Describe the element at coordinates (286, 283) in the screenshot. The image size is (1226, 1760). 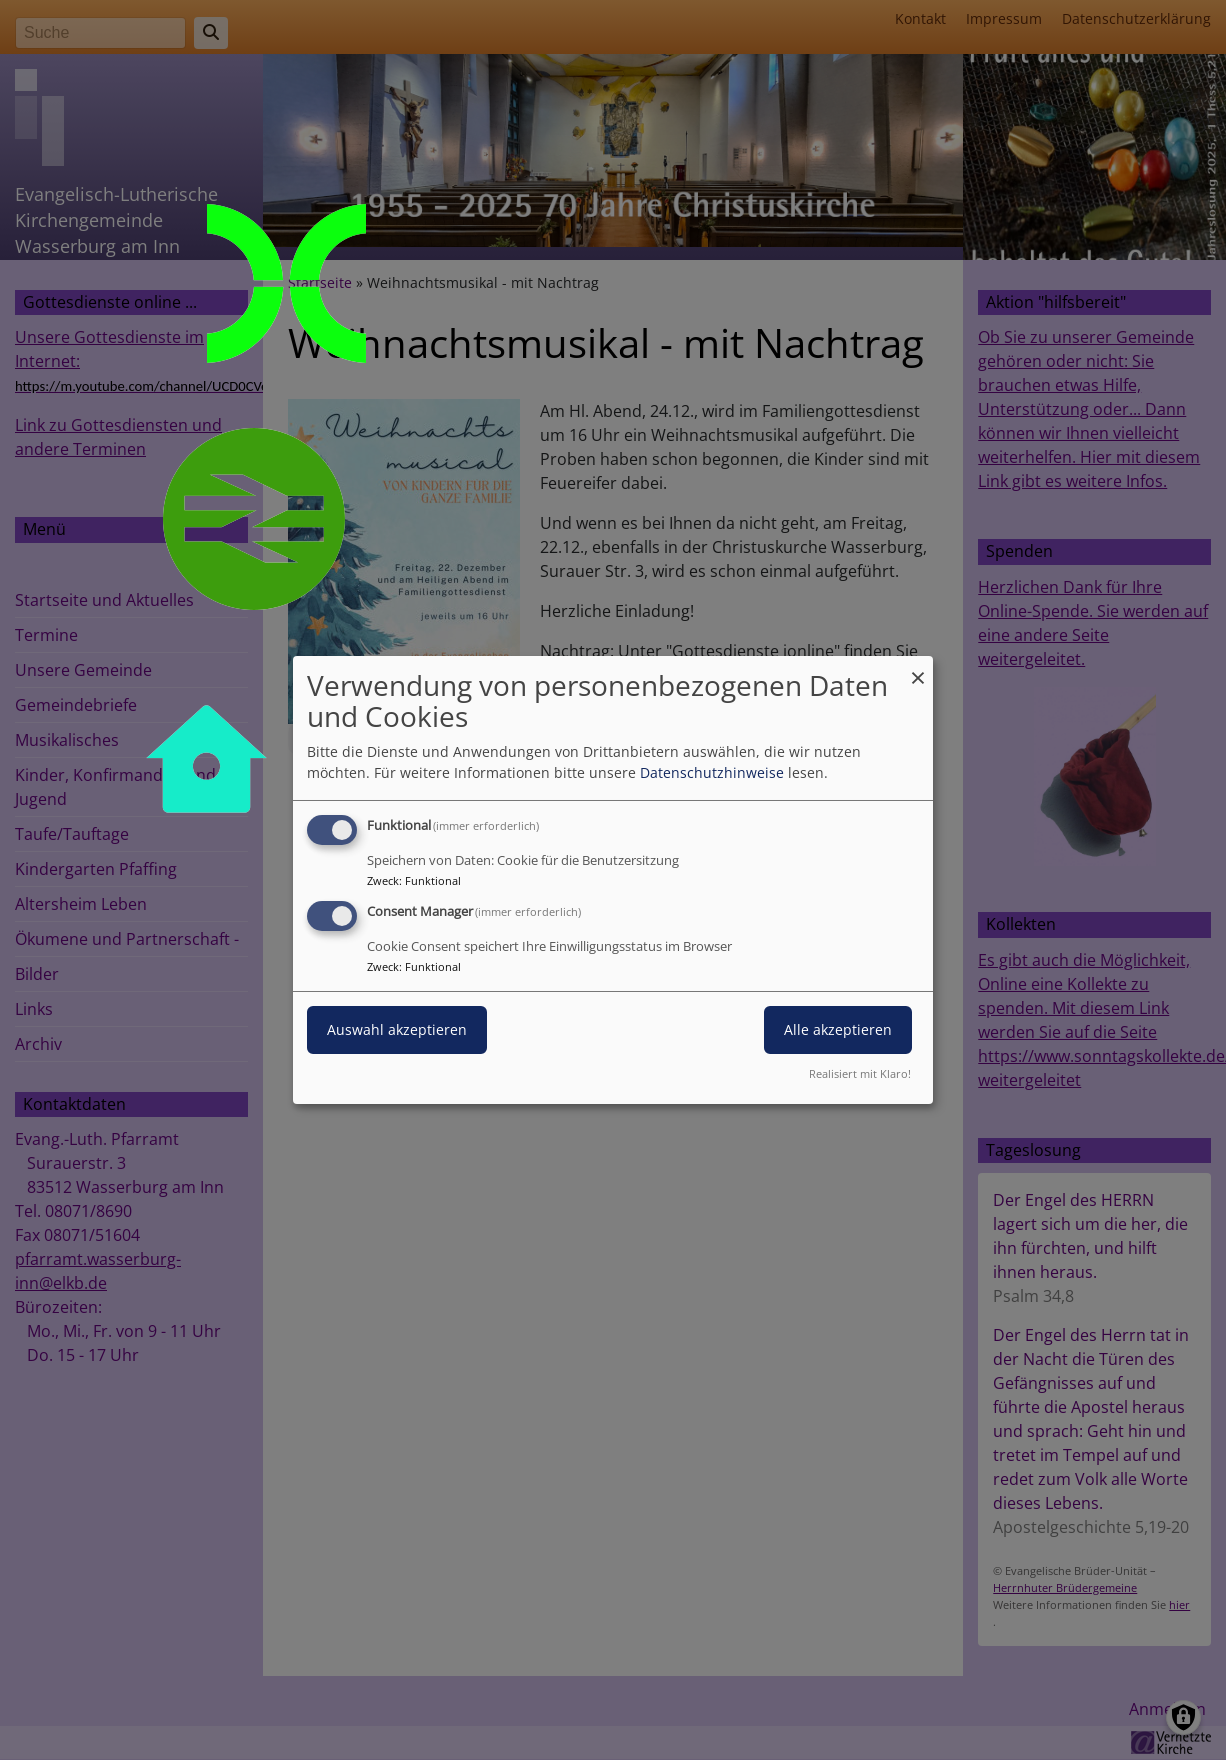
I see `nextflow workflow management platform logo` at that location.